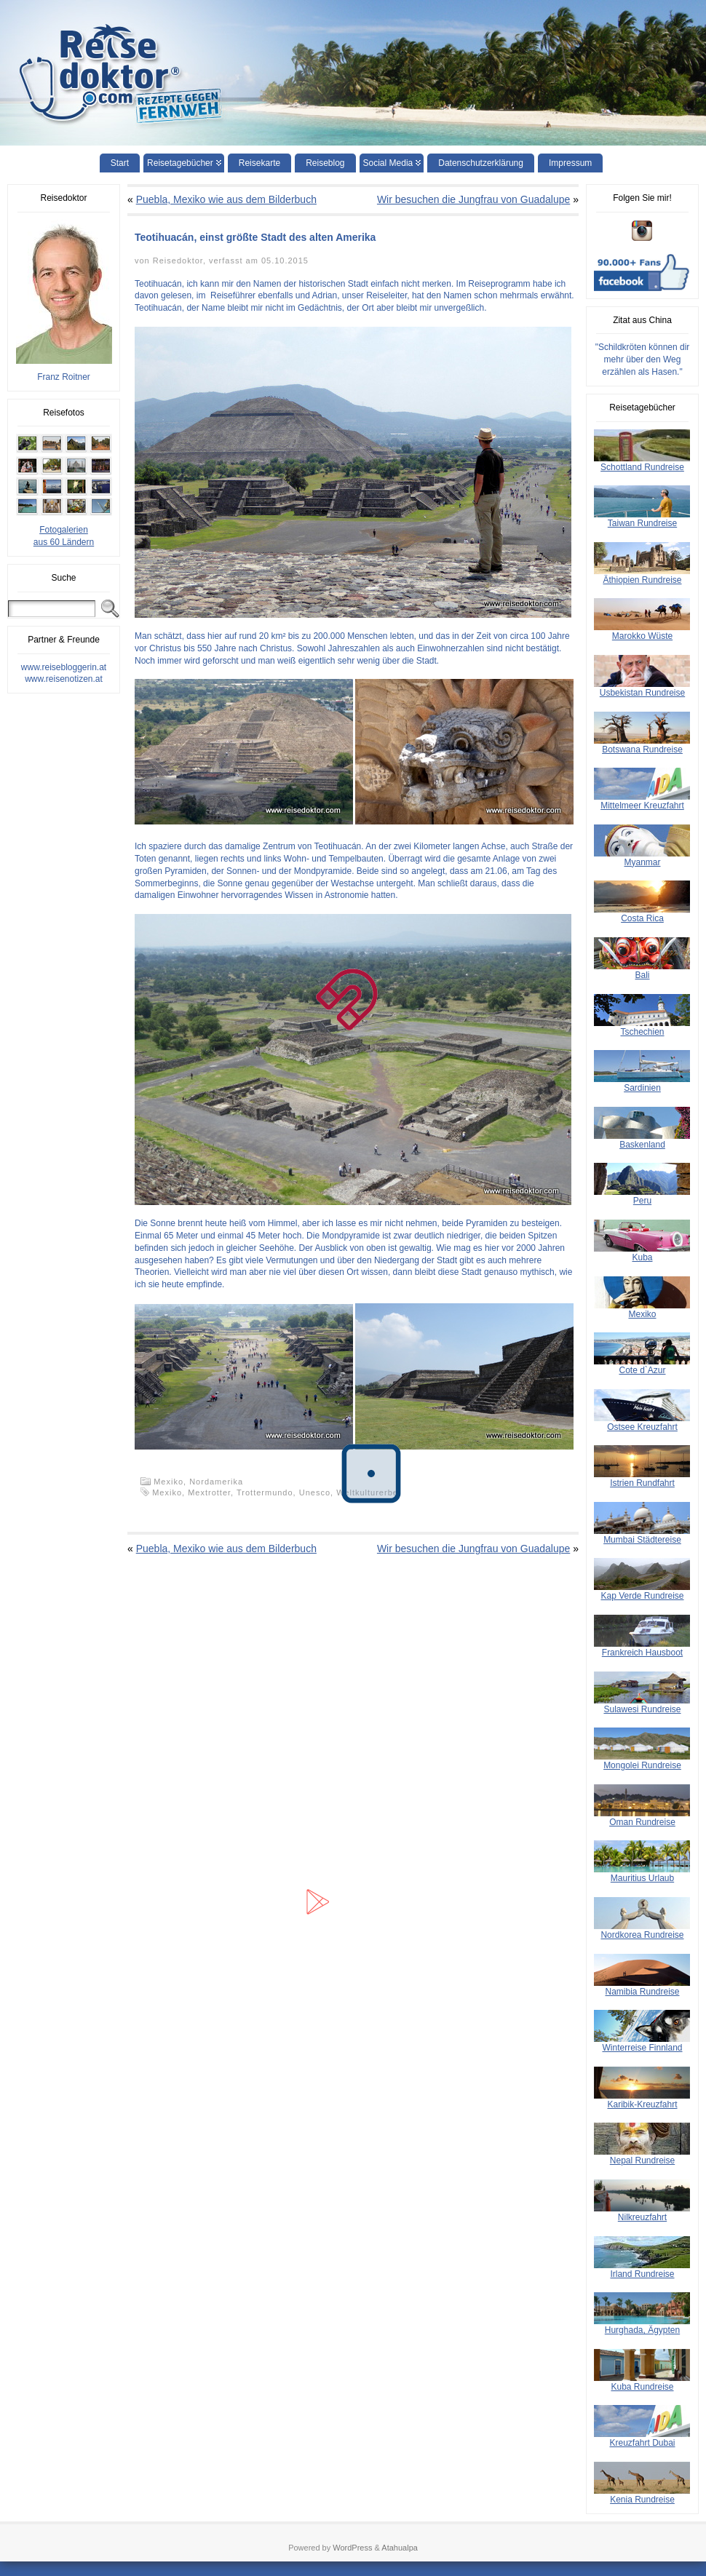 This screenshot has width=706, height=2576. What do you see at coordinates (371, 1474) in the screenshot?
I see `roll the dice or generate a random result` at bounding box center [371, 1474].